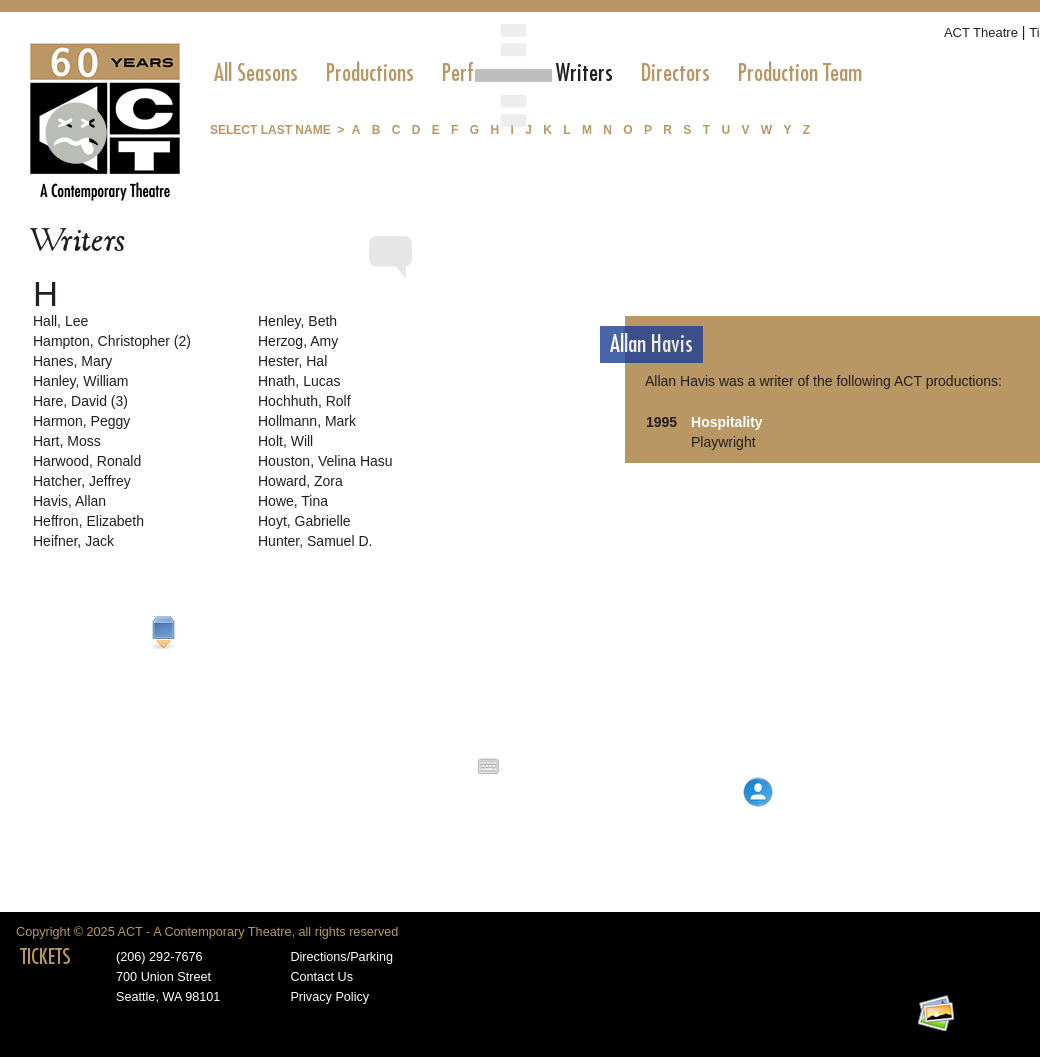 Image resolution: width=1040 pixels, height=1057 pixels. What do you see at coordinates (488, 766) in the screenshot?
I see `open keyboard settings` at bounding box center [488, 766].